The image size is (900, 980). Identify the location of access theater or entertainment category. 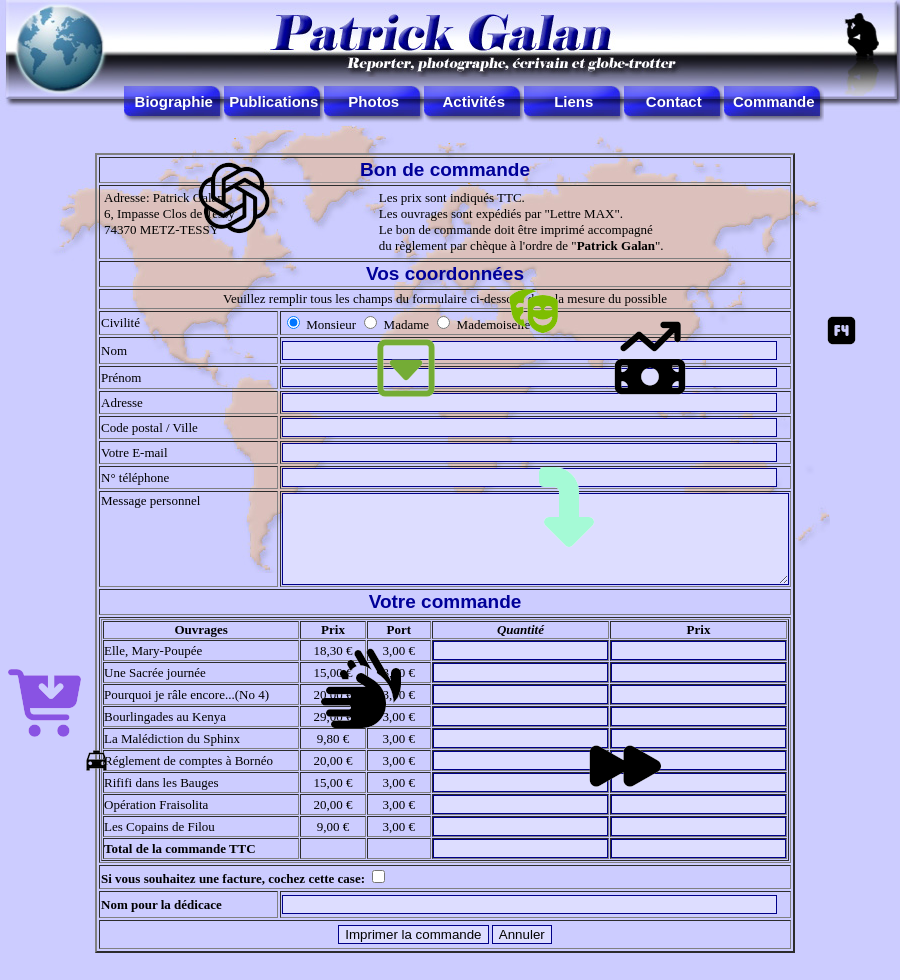
(534, 311).